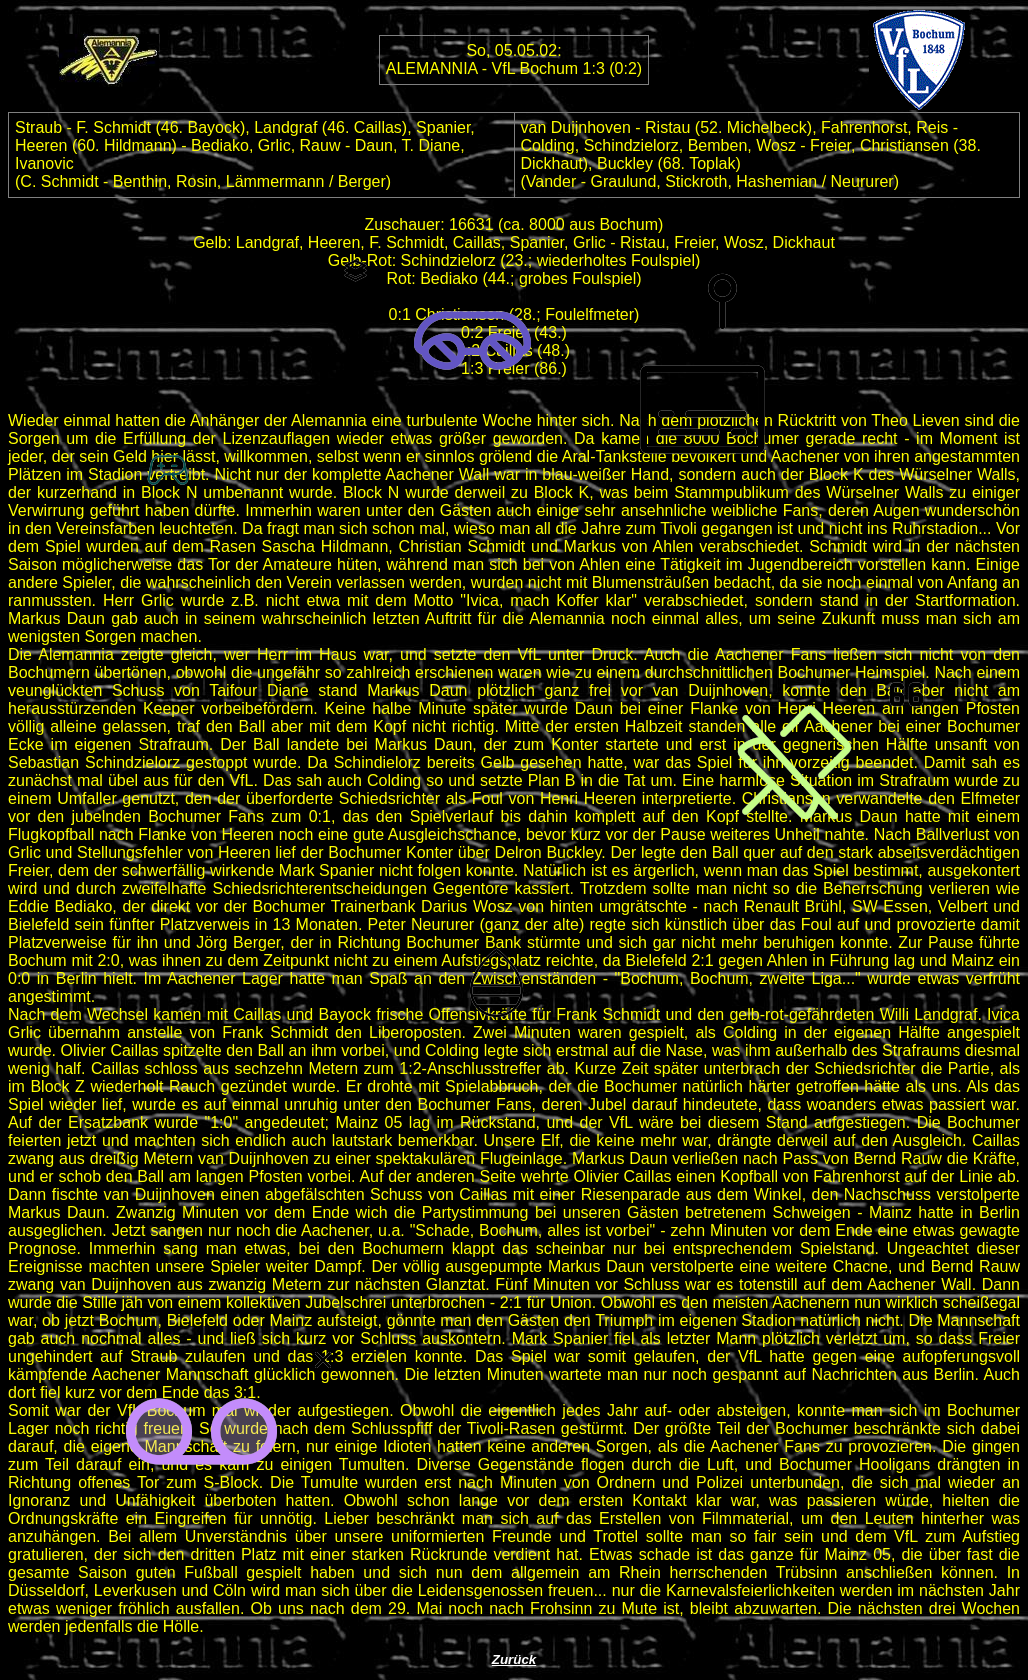  I want to click on indicates partial fill level or liquid amount, so click(496, 985).